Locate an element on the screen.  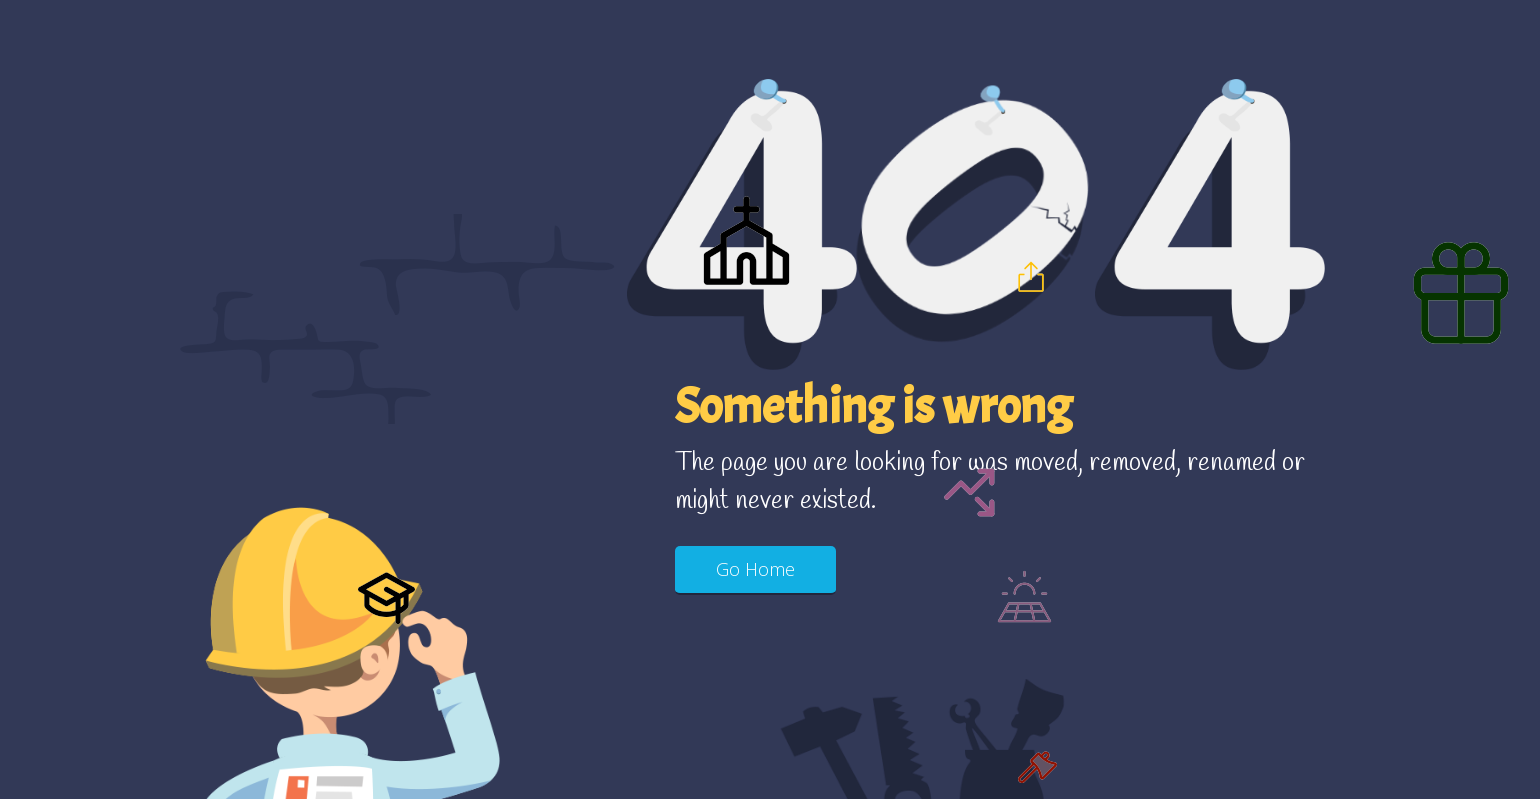
export or share content to another app is located at coordinates (1031, 278).